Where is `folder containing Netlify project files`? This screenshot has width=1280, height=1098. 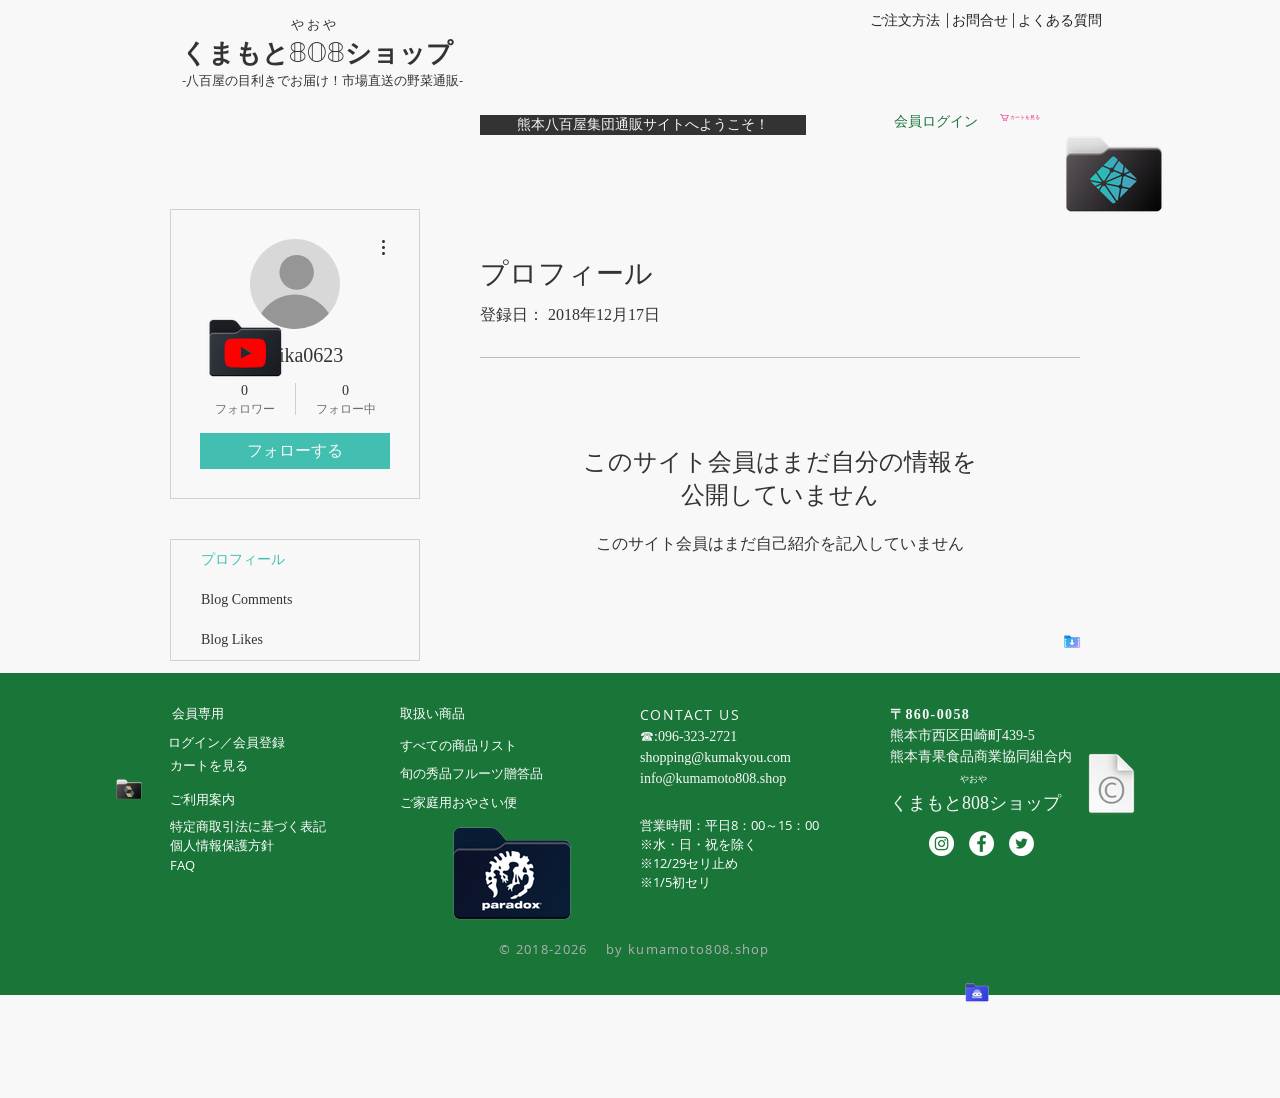
folder containing Netlify project files is located at coordinates (1113, 176).